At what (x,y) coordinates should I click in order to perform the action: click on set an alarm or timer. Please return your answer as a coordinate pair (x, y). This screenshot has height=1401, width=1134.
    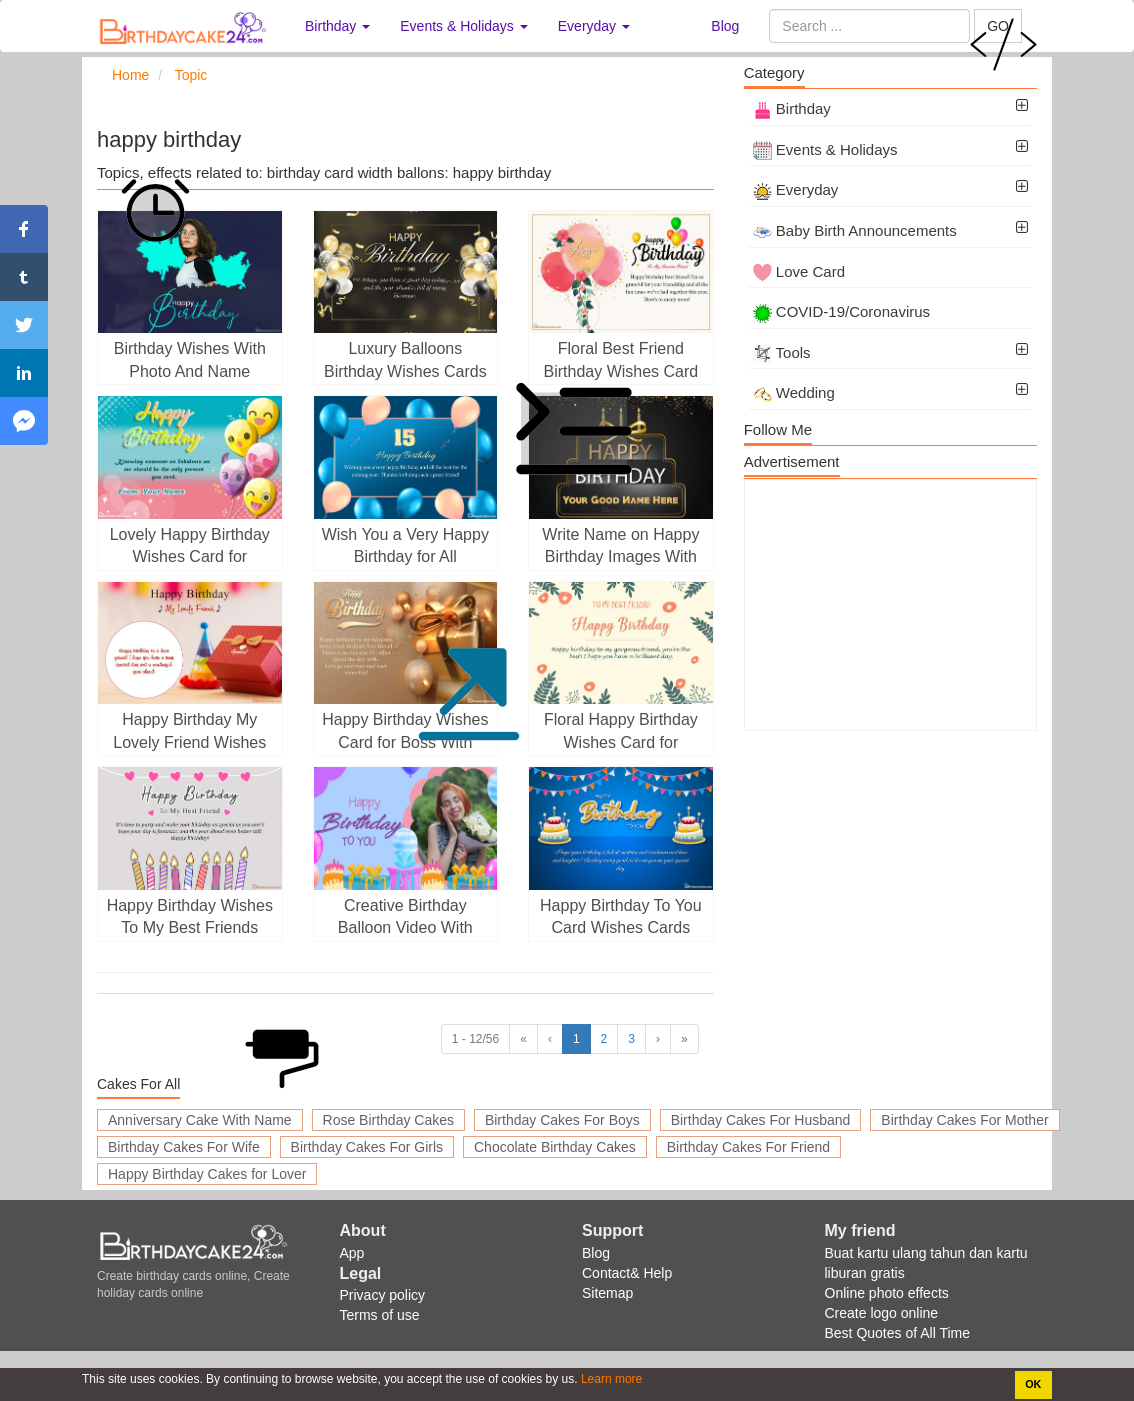
    Looking at the image, I should click on (155, 210).